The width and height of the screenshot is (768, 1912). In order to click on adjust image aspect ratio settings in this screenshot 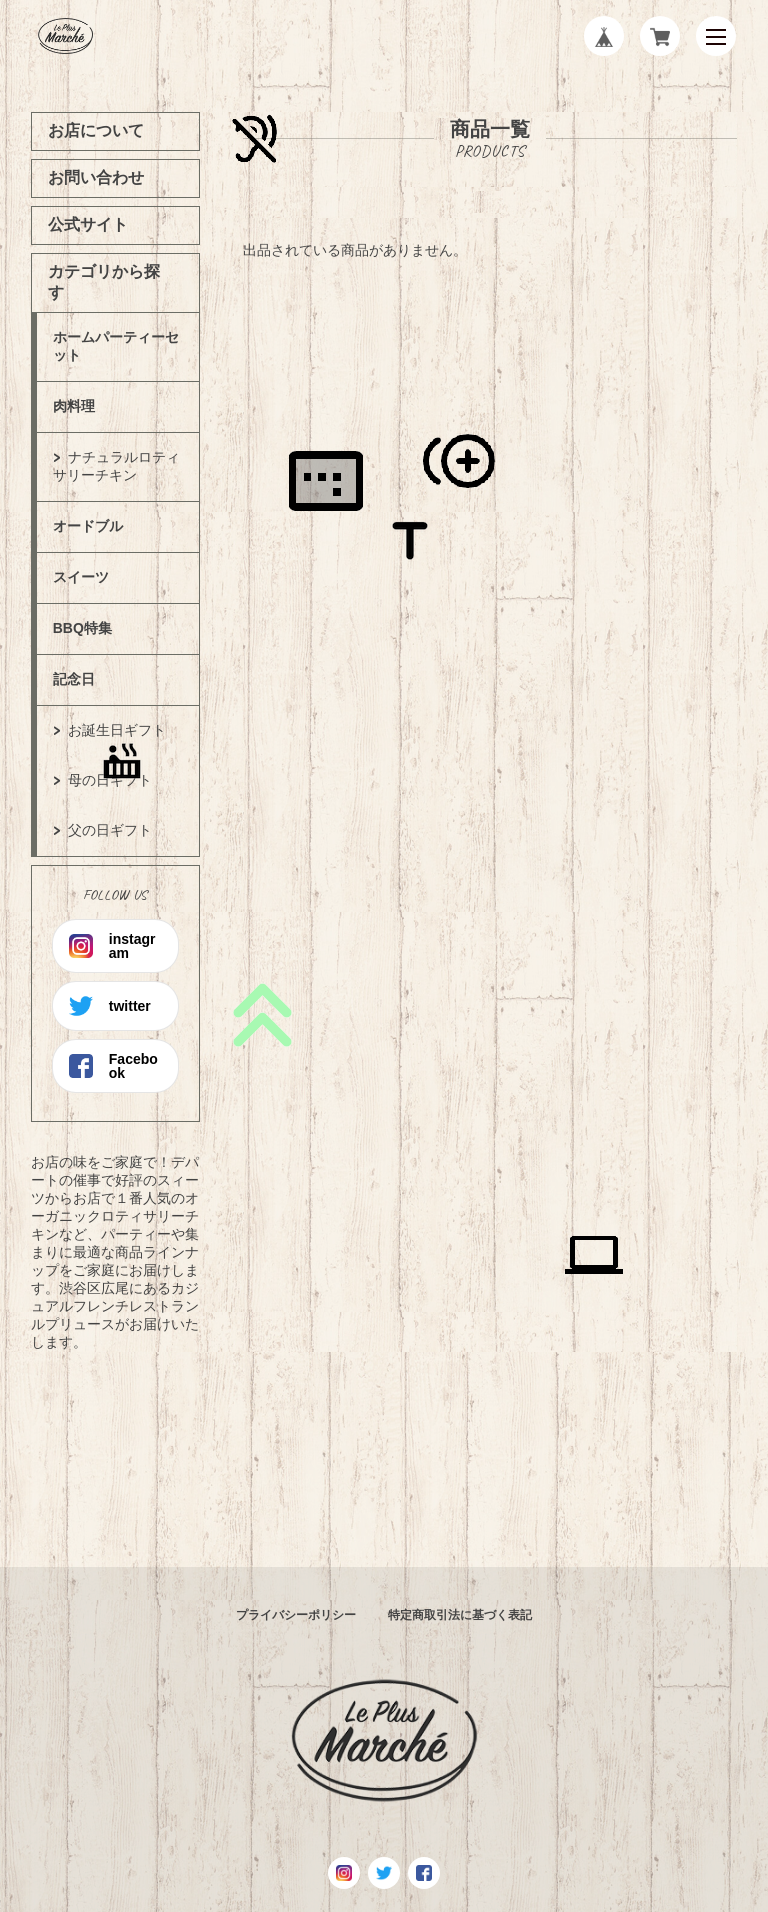, I will do `click(326, 481)`.